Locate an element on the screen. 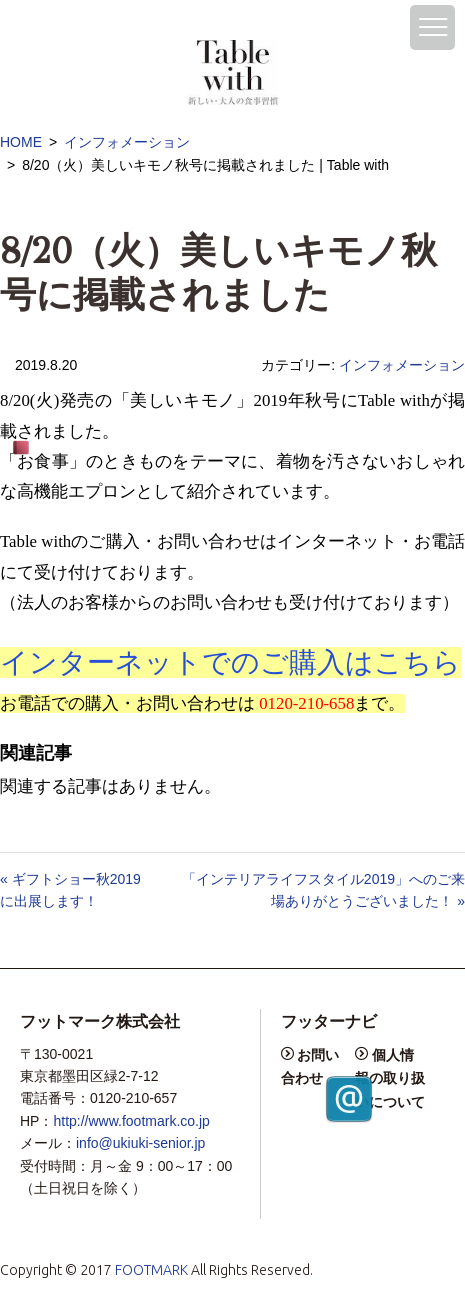  access desktop folder contents is located at coordinates (21, 447).